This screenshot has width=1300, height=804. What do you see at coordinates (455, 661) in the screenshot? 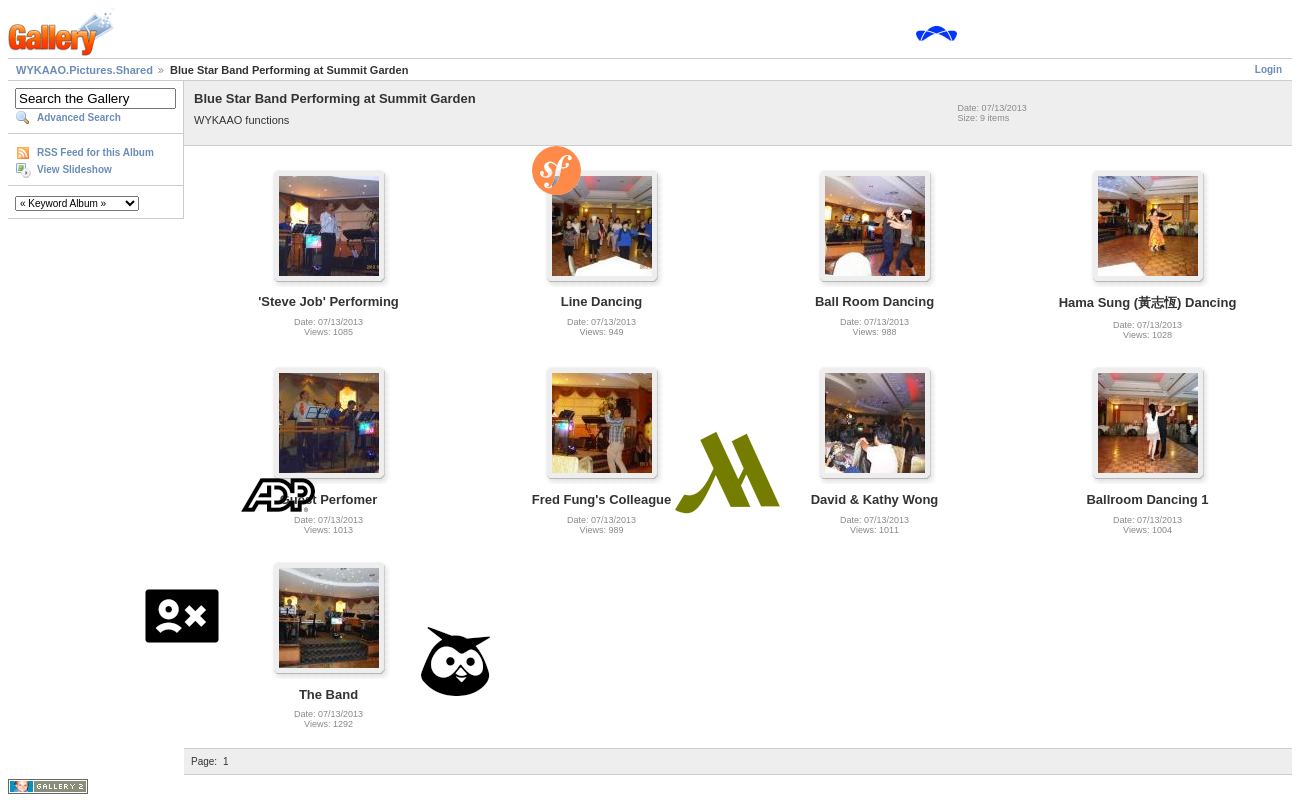
I see `open hootsuite social media management app` at bounding box center [455, 661].